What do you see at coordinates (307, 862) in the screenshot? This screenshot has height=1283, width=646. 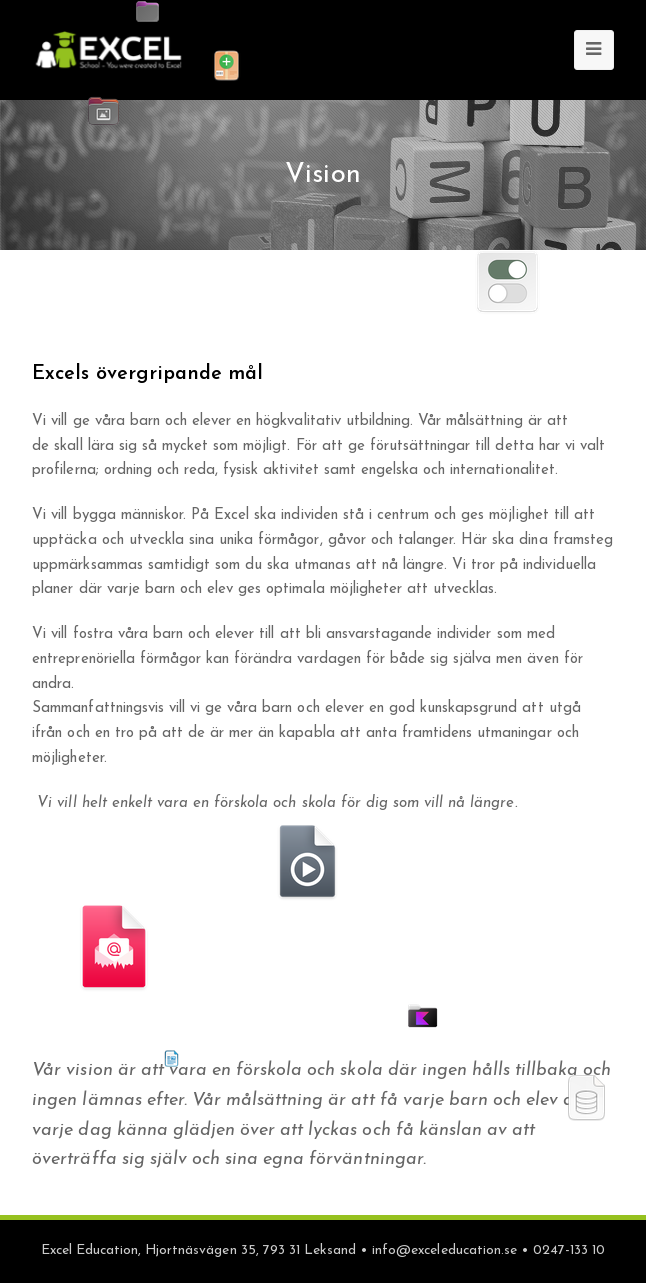 I see `a kdenlive title clip file` at bounding box center [307, 862].